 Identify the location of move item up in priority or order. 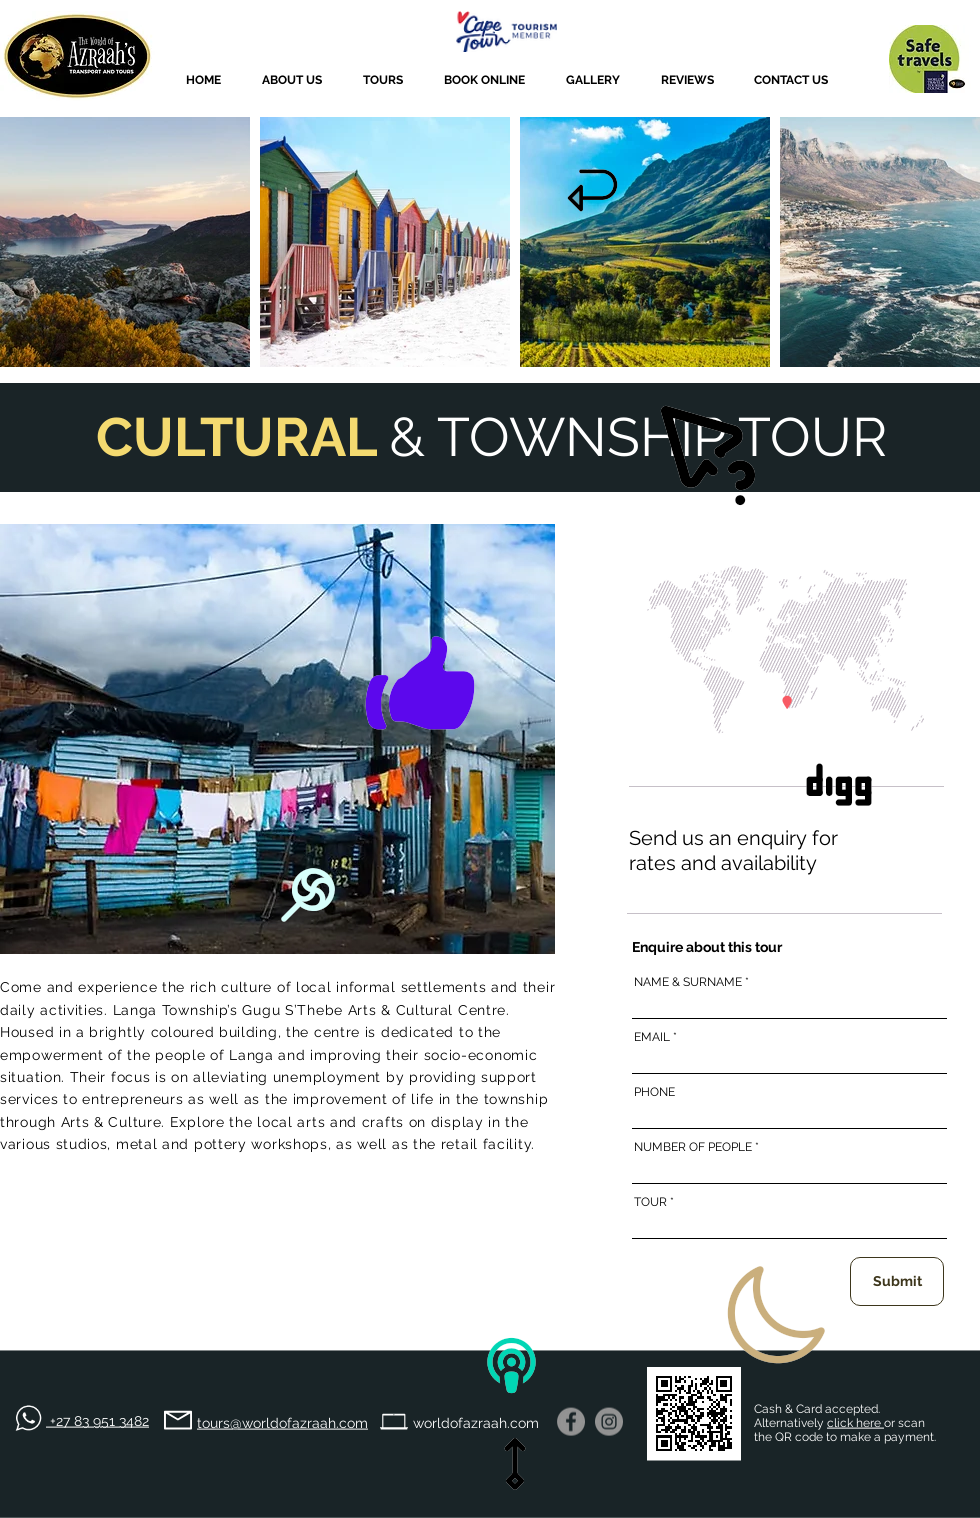
(515, 1464).